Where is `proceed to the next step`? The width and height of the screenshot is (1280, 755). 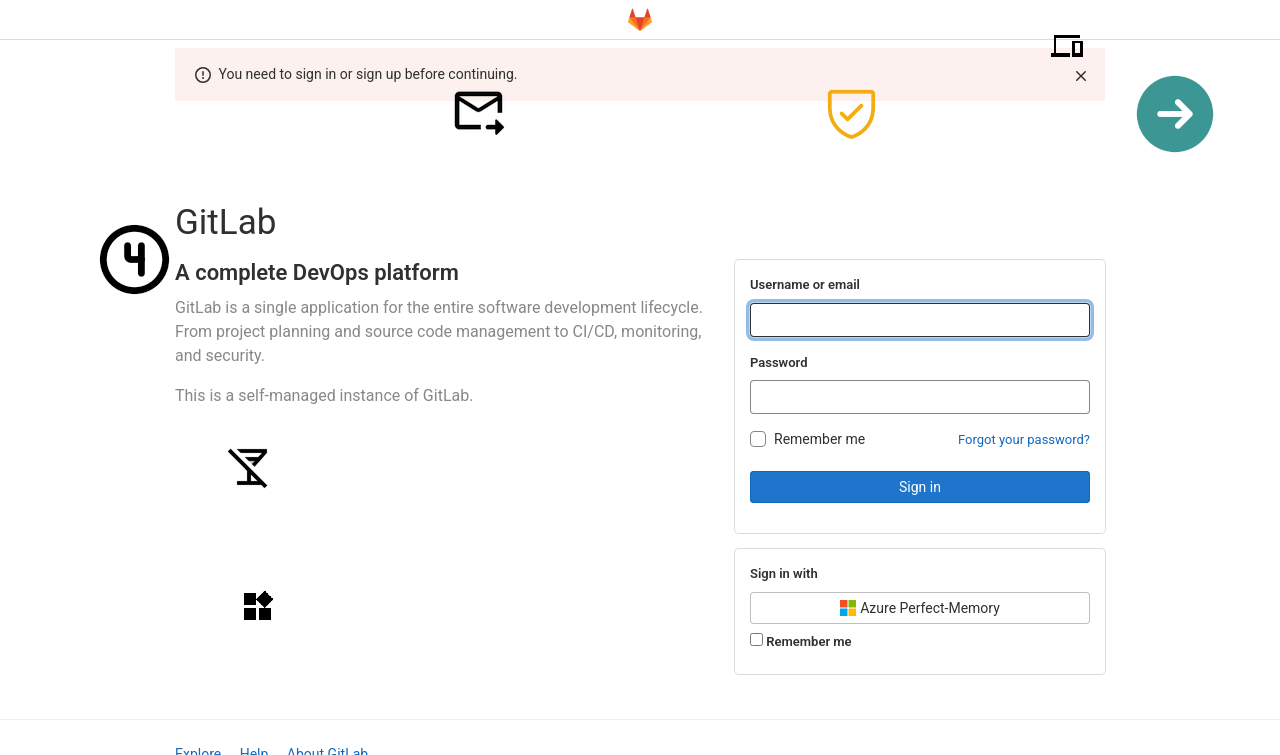 proceed to the next step is located at coordinates (1175, 114).